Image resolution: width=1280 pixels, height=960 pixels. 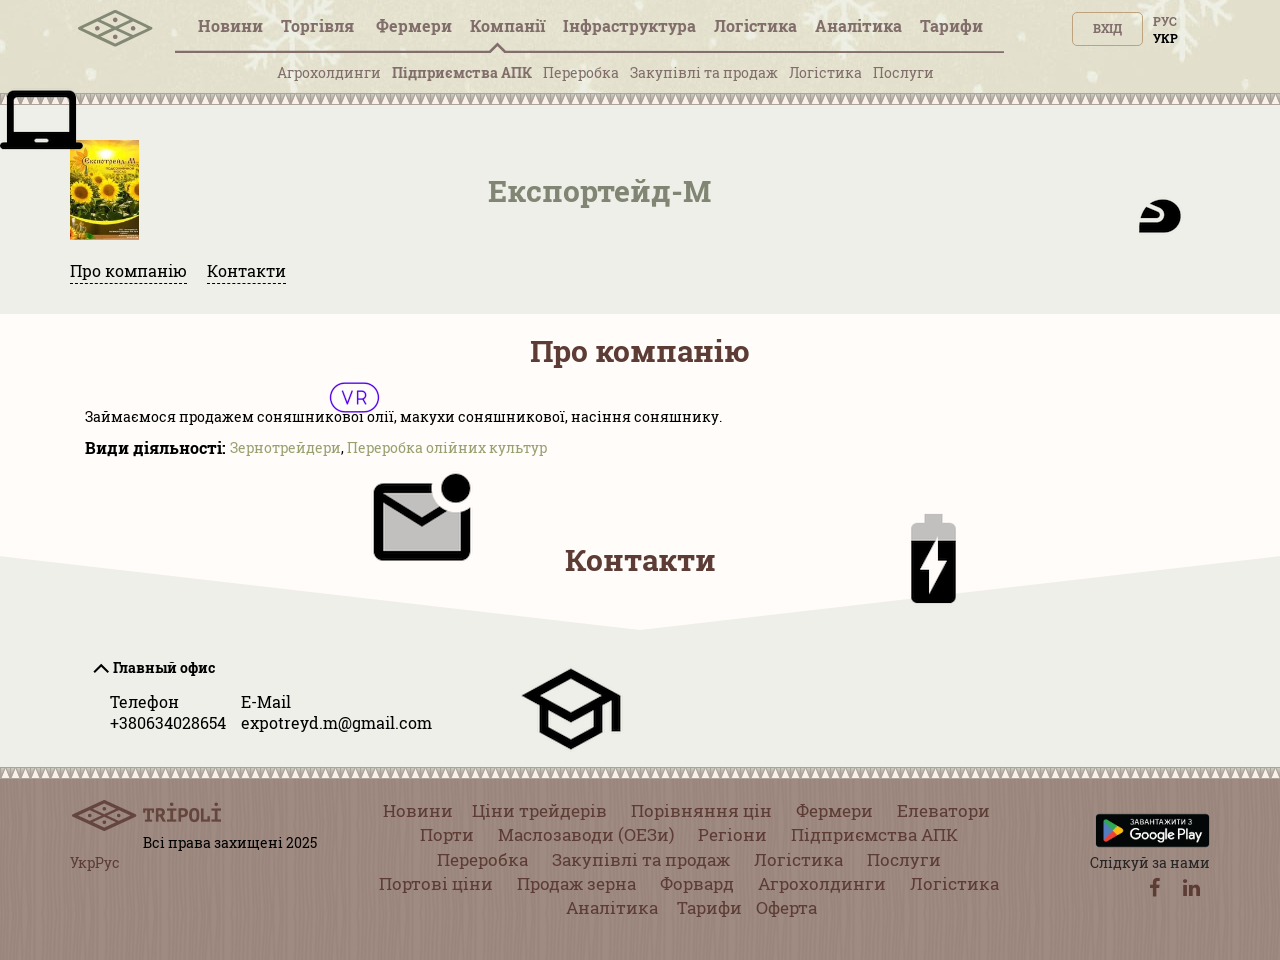 I want to click on access education or school-related features, so click(x=571, y=709).